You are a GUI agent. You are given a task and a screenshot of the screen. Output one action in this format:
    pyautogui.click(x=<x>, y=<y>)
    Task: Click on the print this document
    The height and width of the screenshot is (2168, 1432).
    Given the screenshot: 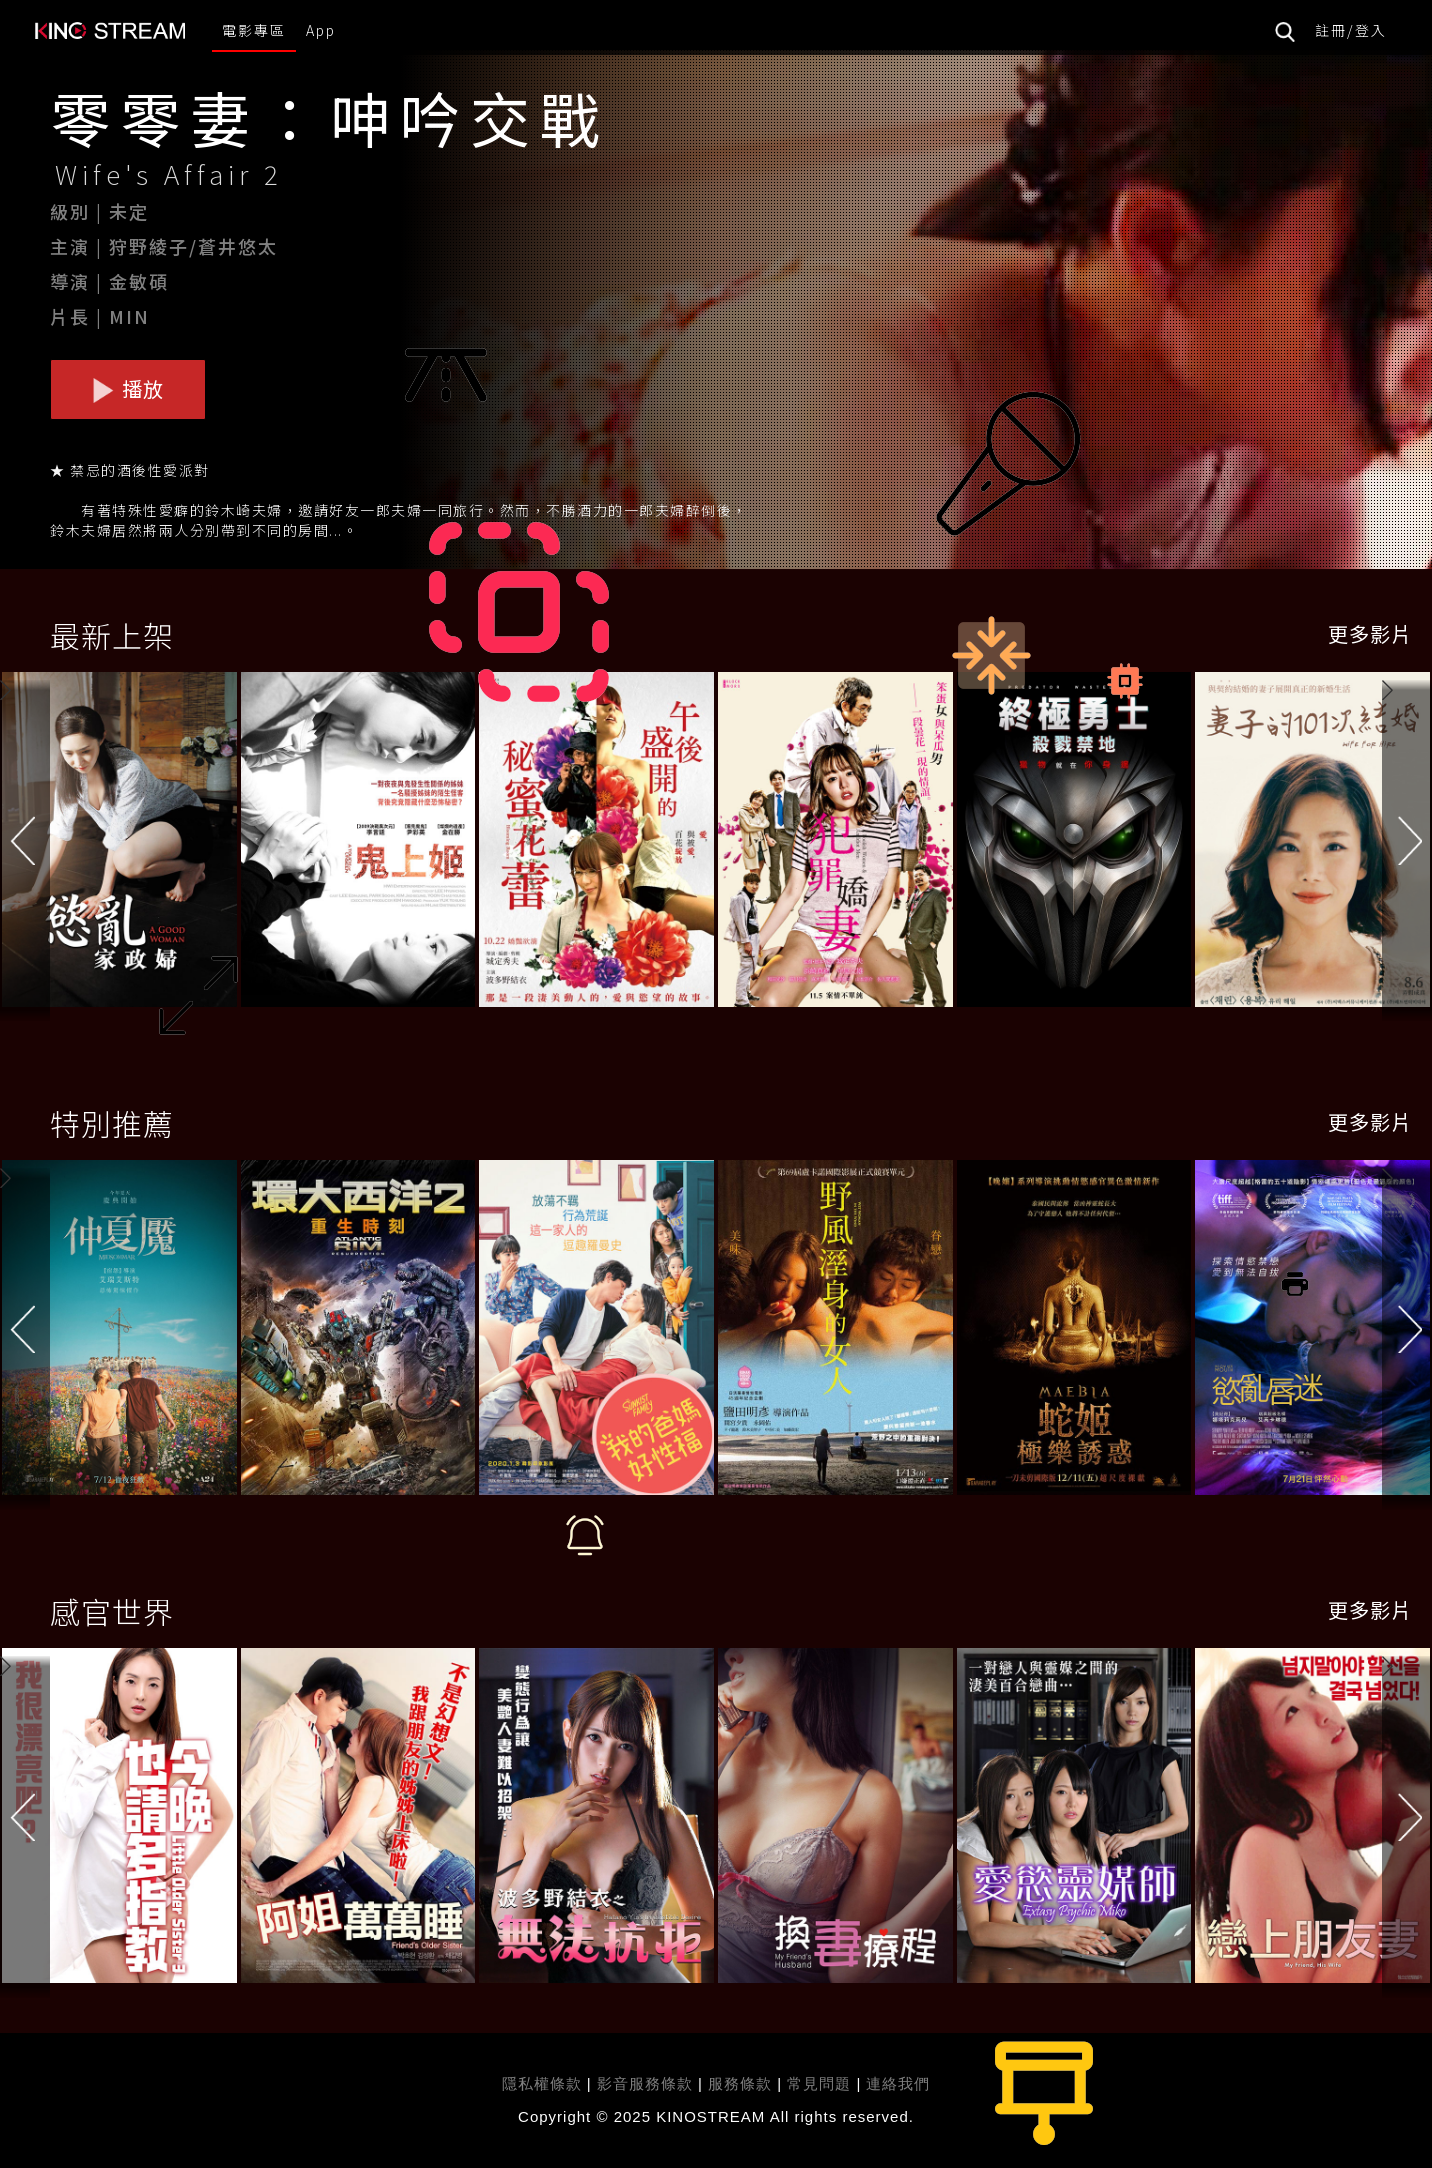 What is the action you would take?
    pyautogui.click(x=1295, y=1284)
    